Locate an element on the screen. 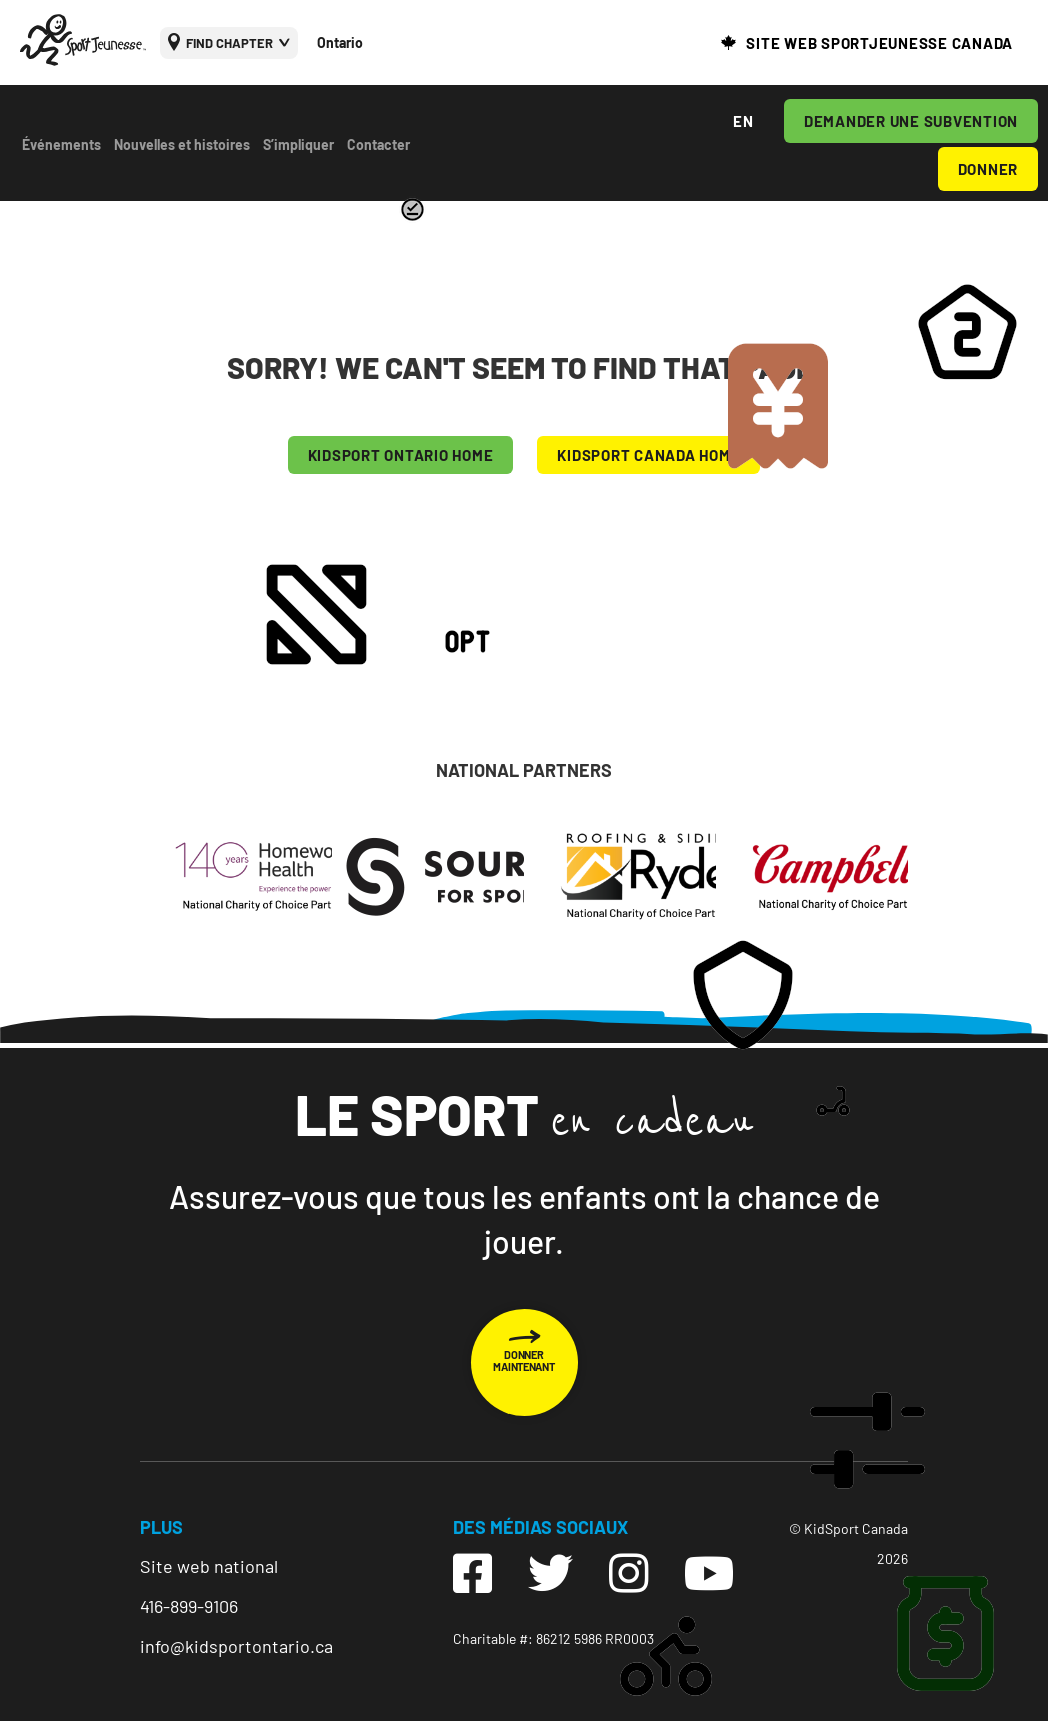 This screenshot has width=1048, height=1721. access bike or cycling options is located at coordinates (666, 1654).